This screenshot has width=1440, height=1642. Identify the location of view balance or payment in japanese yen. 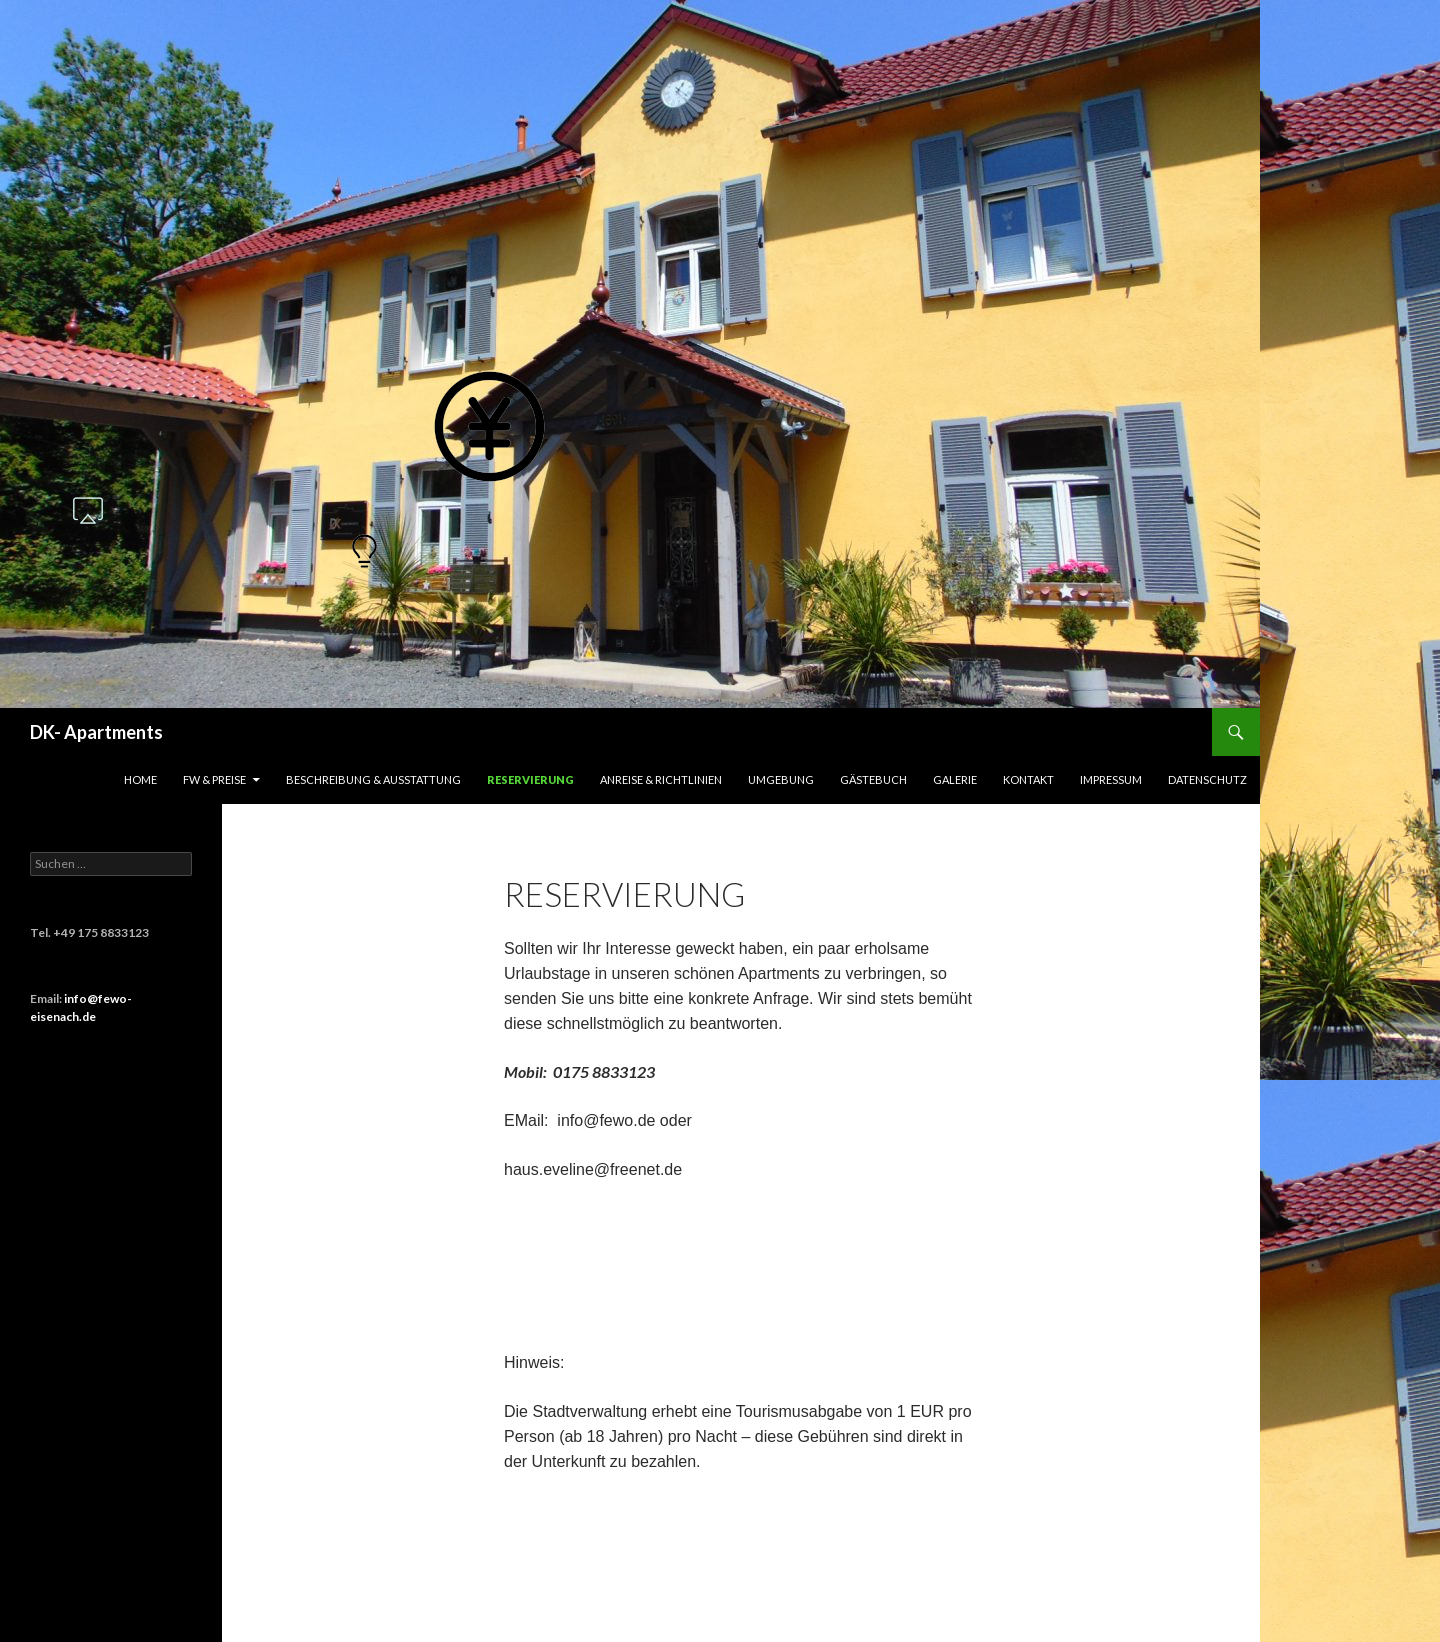
(489, 426).